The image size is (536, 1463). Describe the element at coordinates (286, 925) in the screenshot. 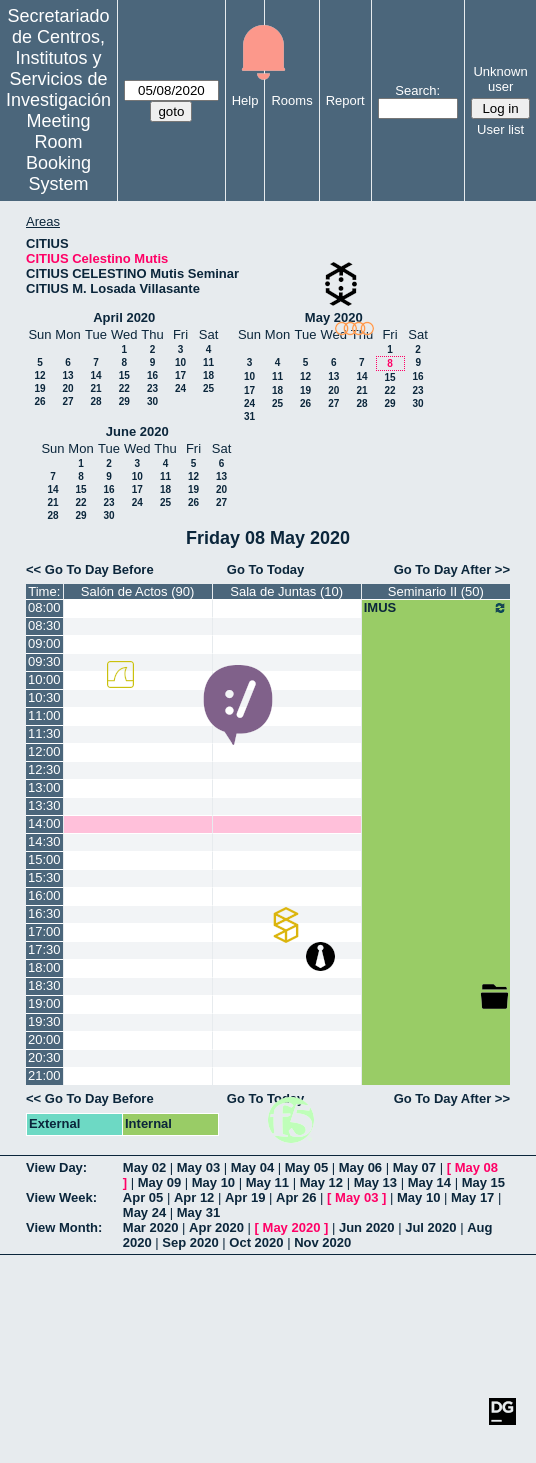

I see `skypack logo` at that location.